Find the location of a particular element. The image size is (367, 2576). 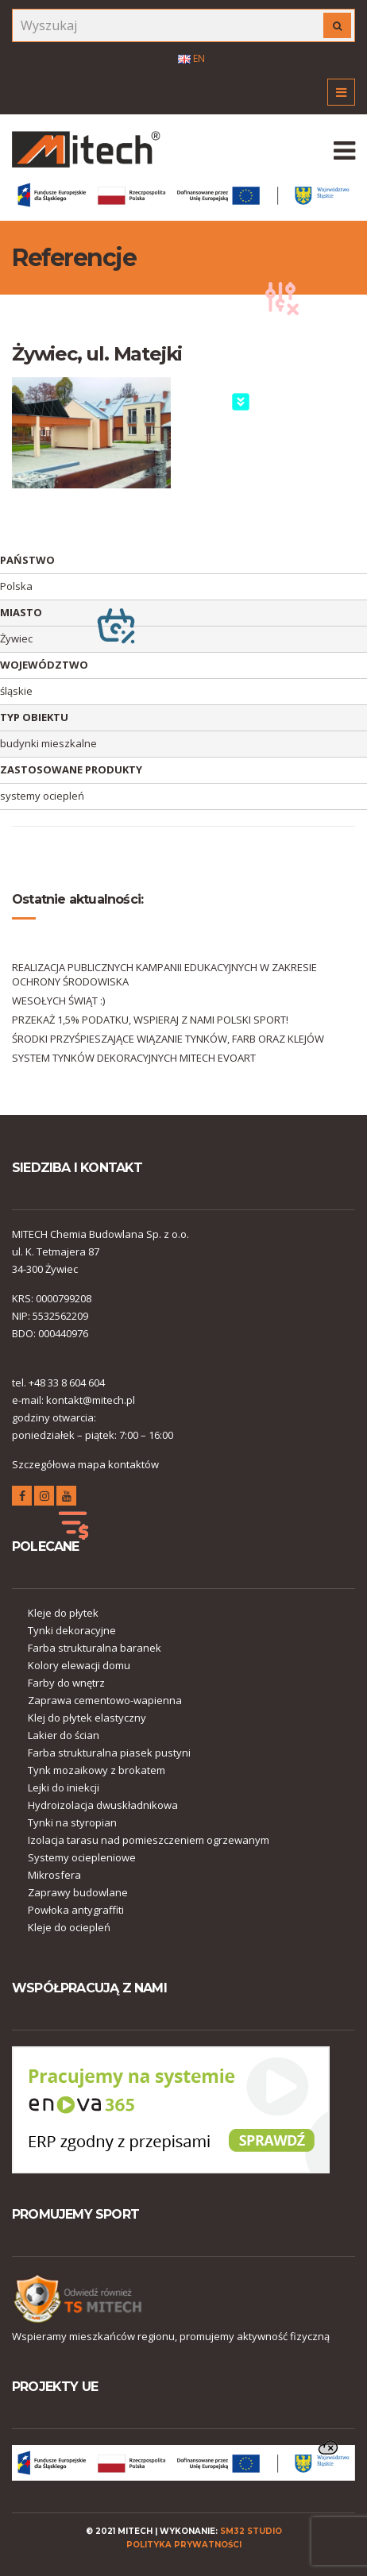

scroll down or view more content is located at coordinates (241, 402).